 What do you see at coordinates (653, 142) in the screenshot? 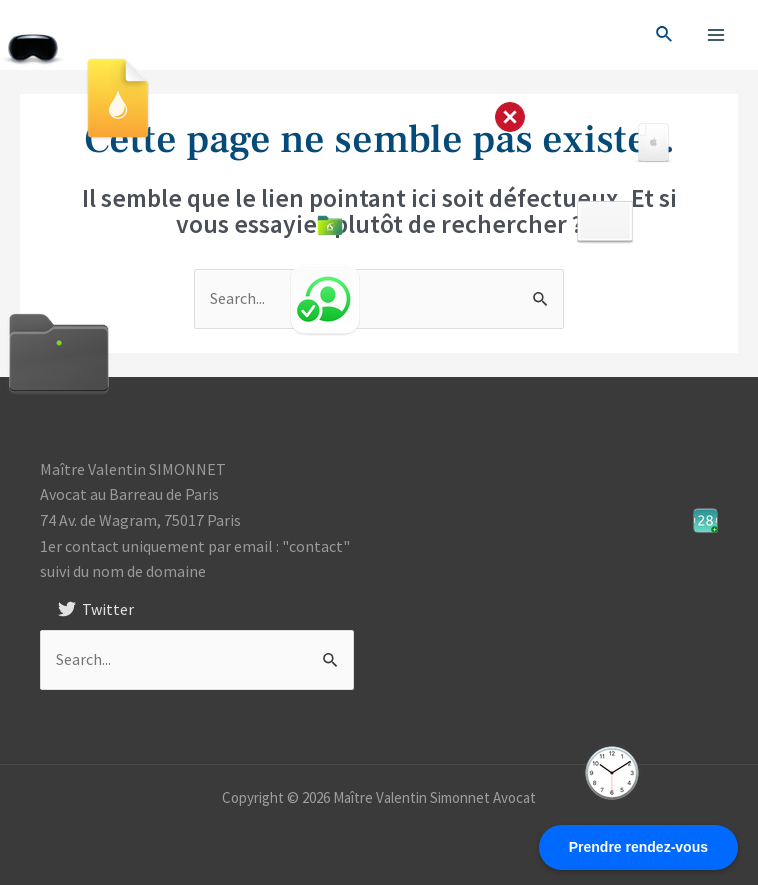
I see `access AirPort Express network settings` at bounding box center [653, 142].